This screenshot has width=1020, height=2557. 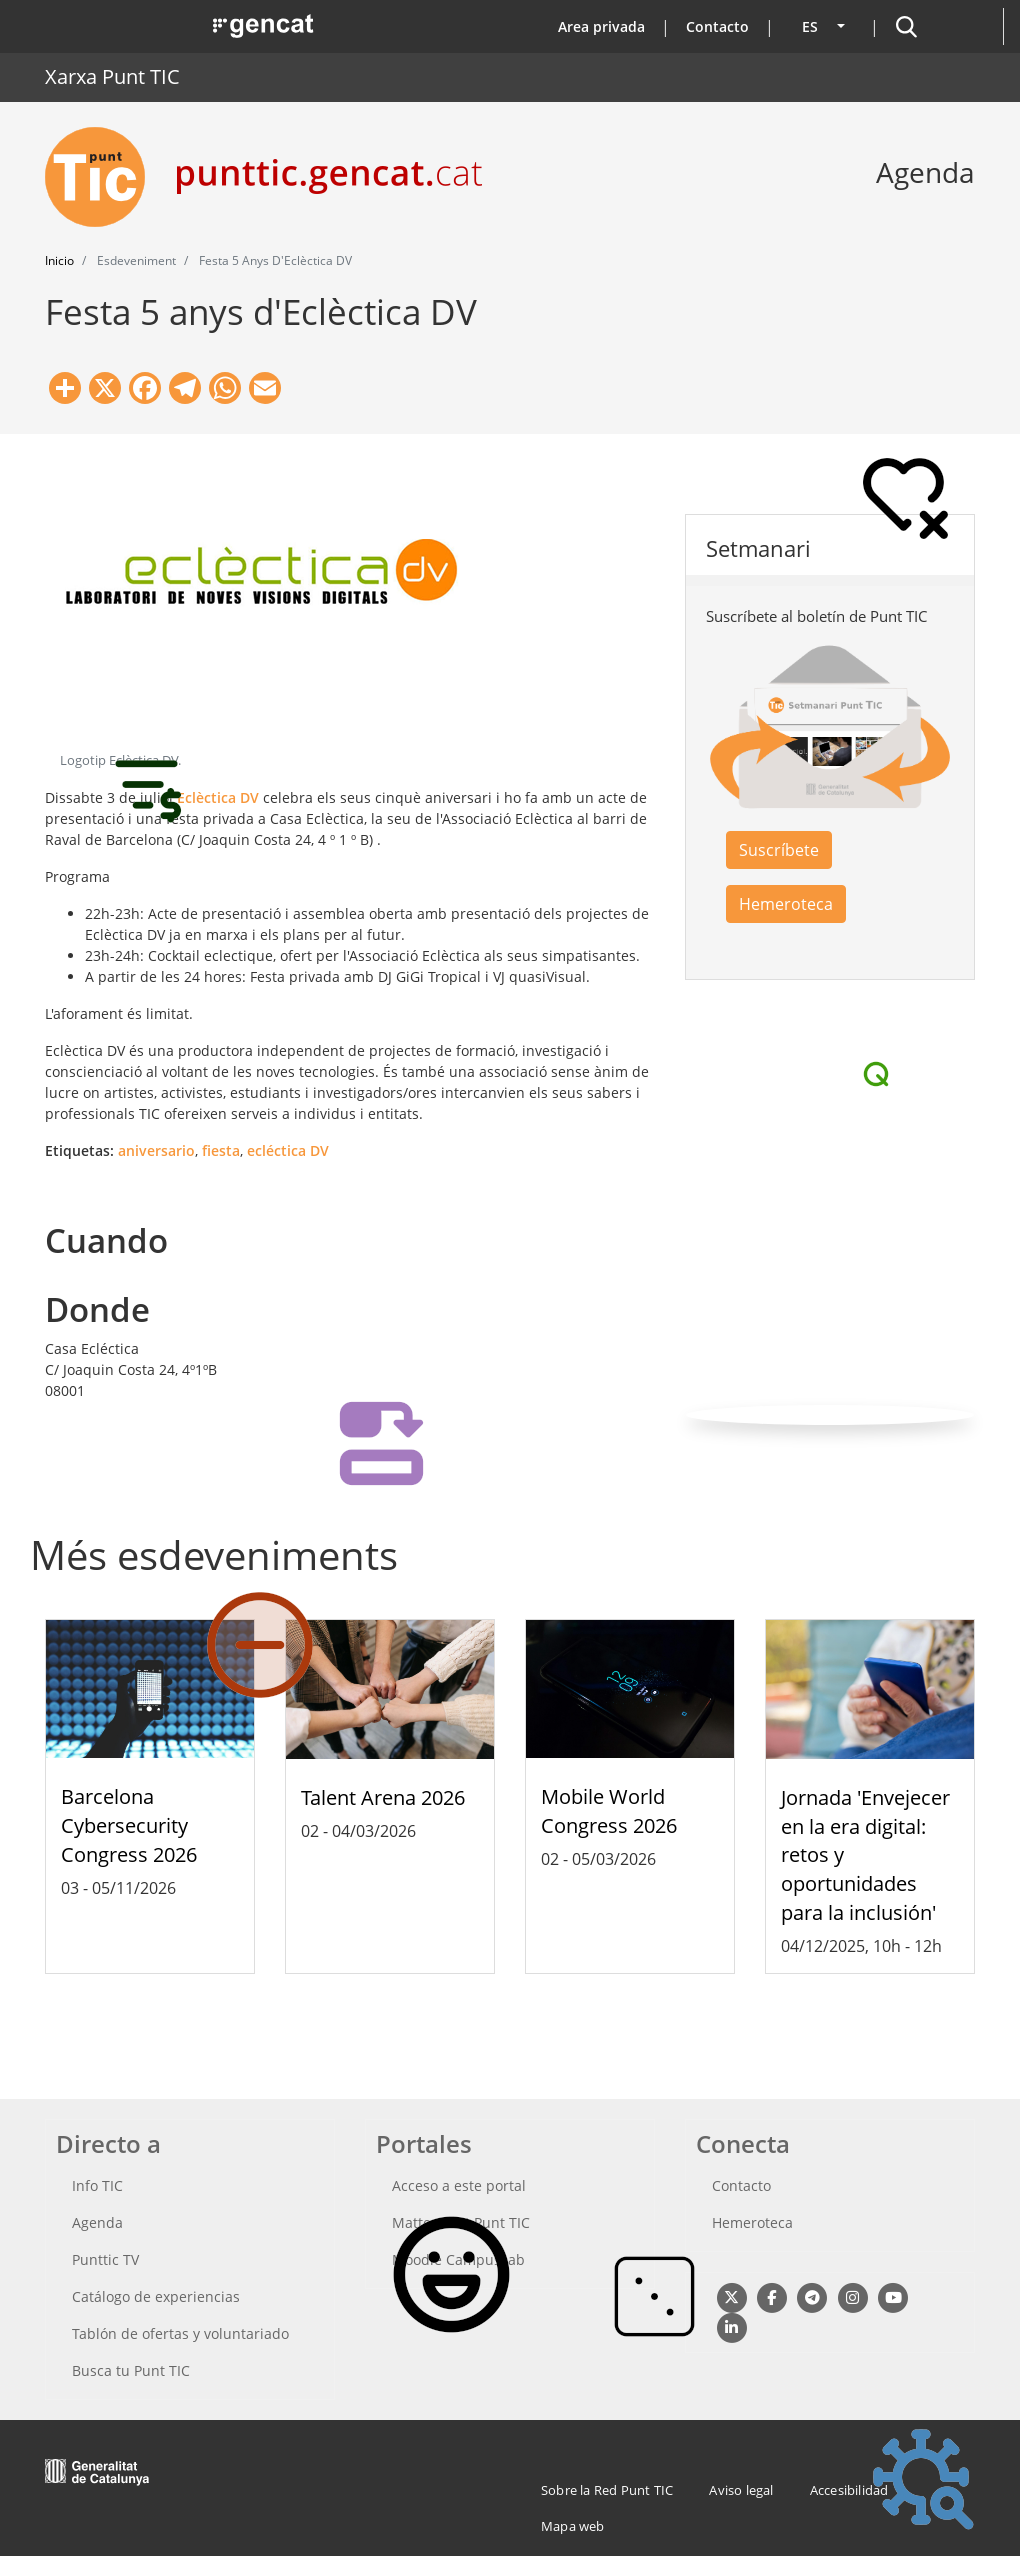 I want to click on remove an item from a list, so click(x=260, y=1645).